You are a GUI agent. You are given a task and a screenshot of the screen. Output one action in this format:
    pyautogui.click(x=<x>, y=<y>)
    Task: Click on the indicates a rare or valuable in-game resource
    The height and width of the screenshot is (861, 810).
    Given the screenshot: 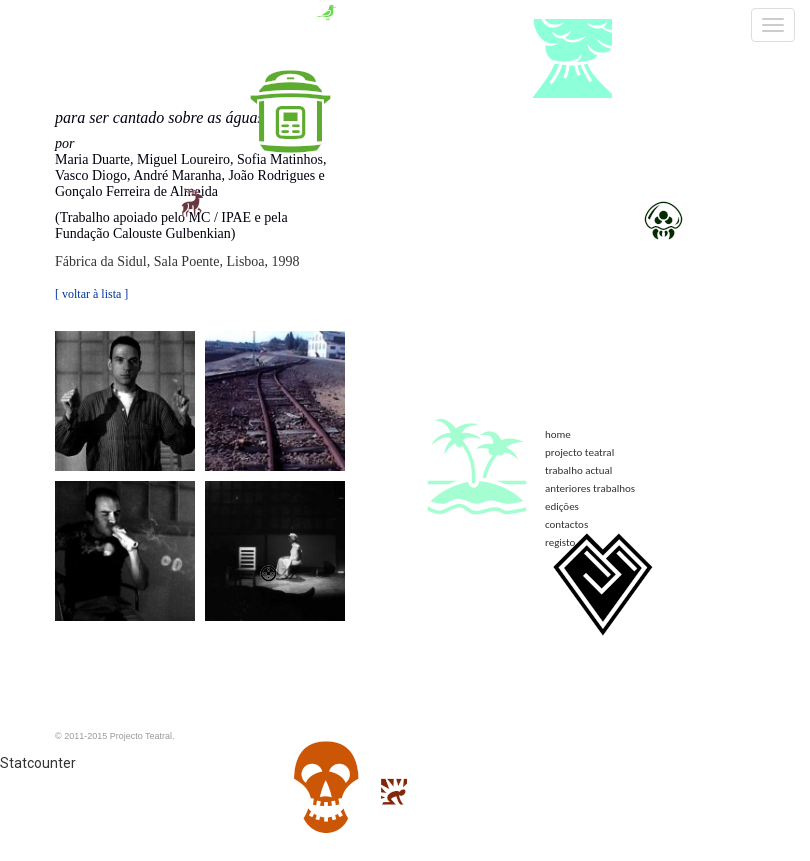 What is the action you would take?
    pyautogui.click(x=603, y=585)
    